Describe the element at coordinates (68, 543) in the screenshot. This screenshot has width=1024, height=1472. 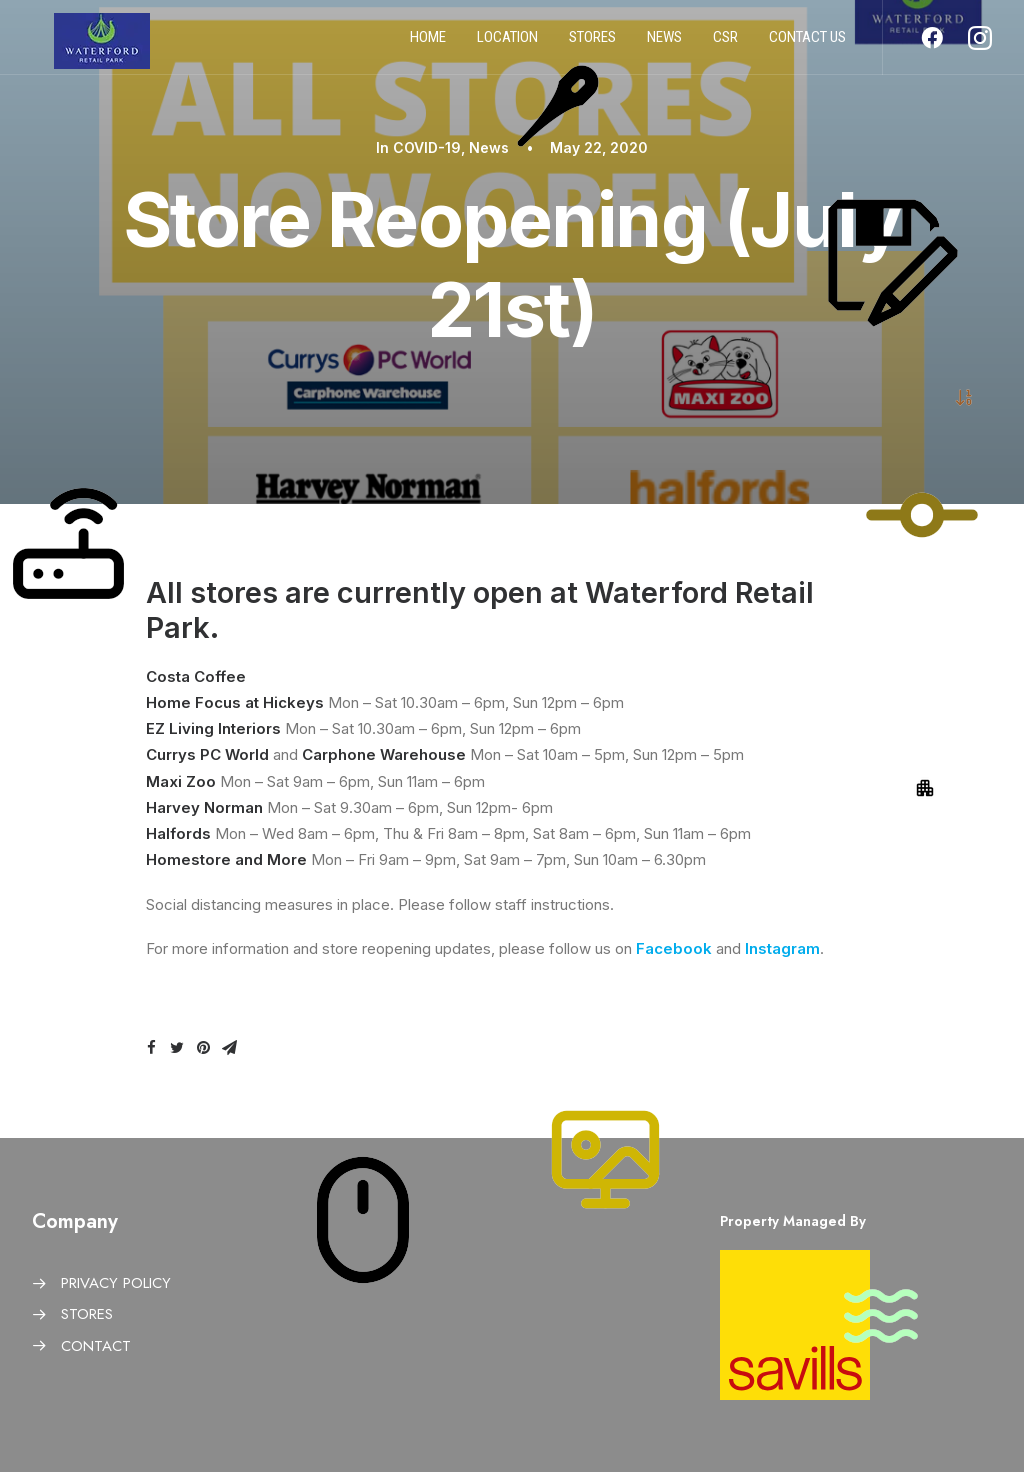
I see `access network or router settings` at that location.